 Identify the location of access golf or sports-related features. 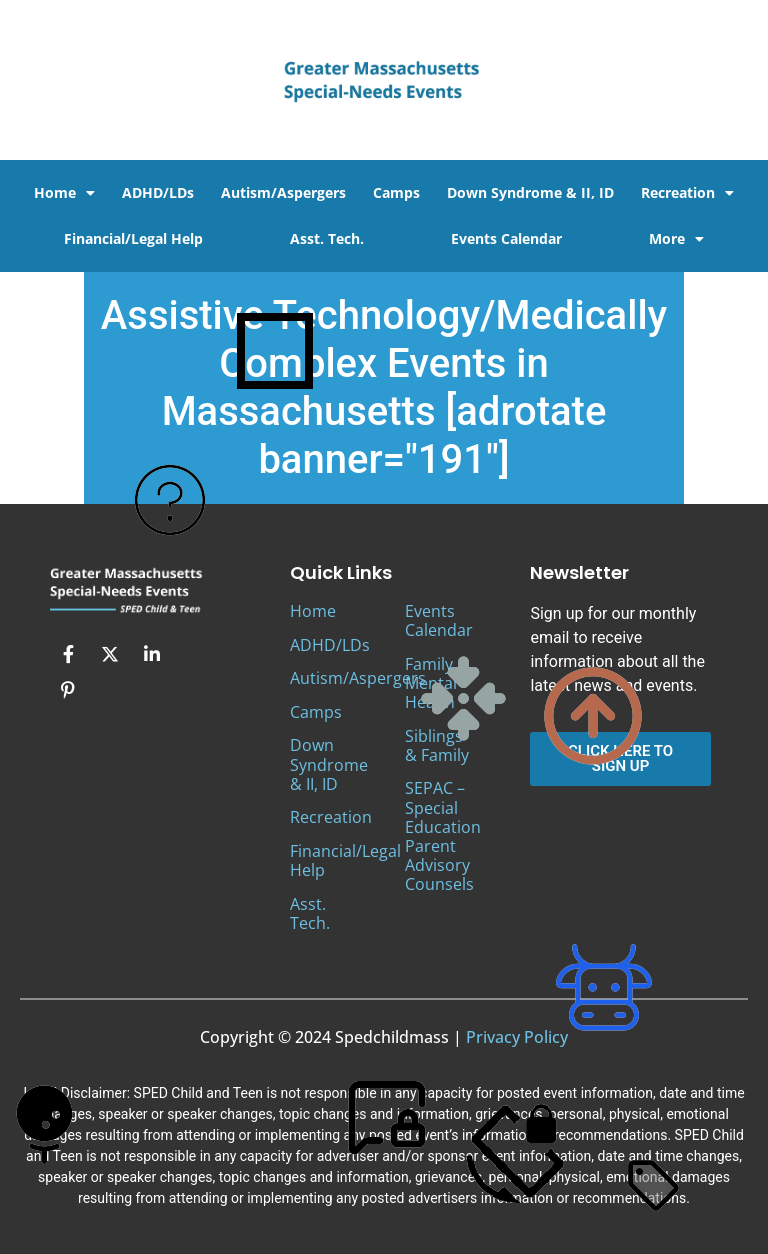
(44, 1123).